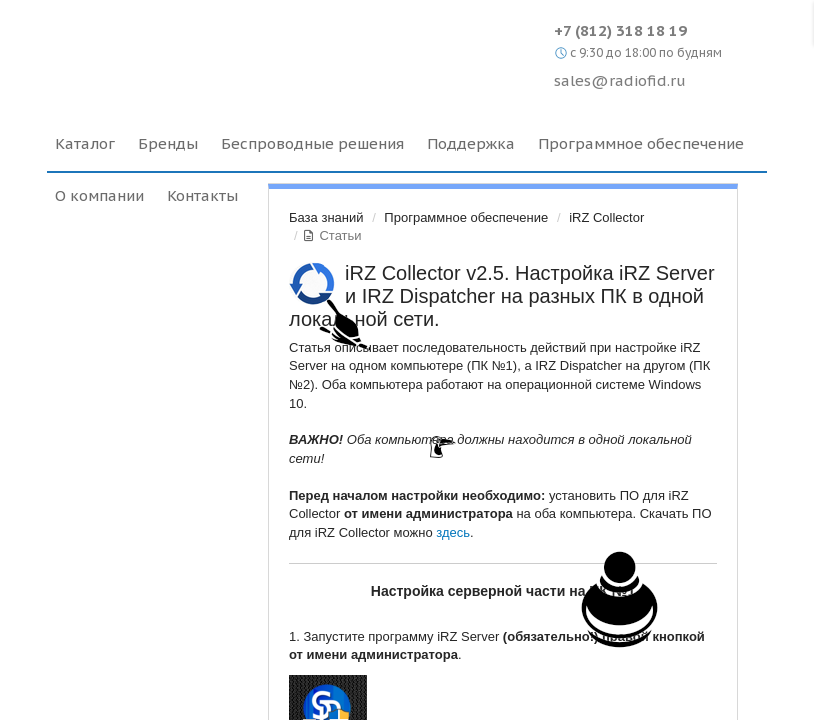 This screenshot has width=814, height=720. What do you see at coordinates (345, 325) in the screenshot?
I see `craft or upgrade items at the forge` at bounding box center [345, 325].